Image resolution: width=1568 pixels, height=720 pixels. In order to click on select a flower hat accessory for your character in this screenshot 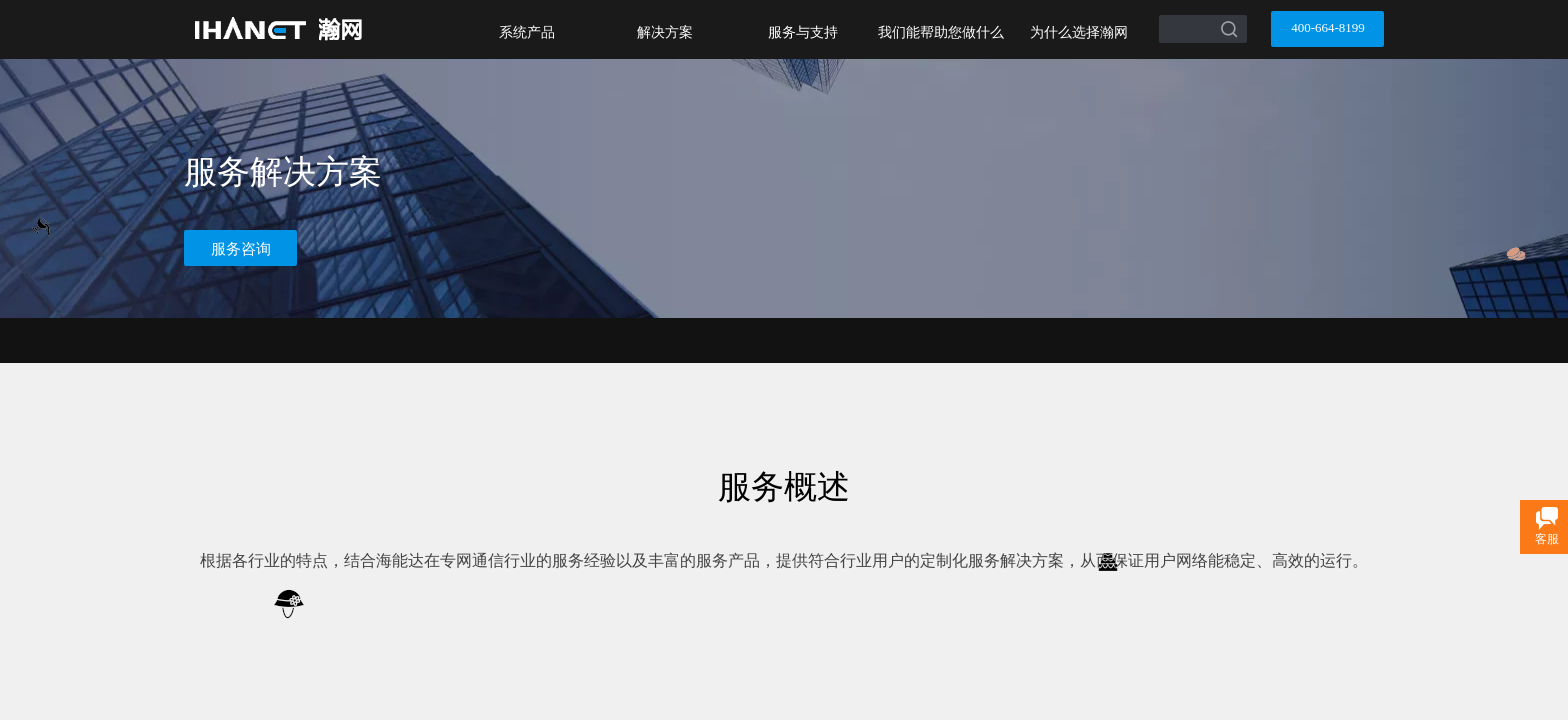, I will do `click(289, 604)`.